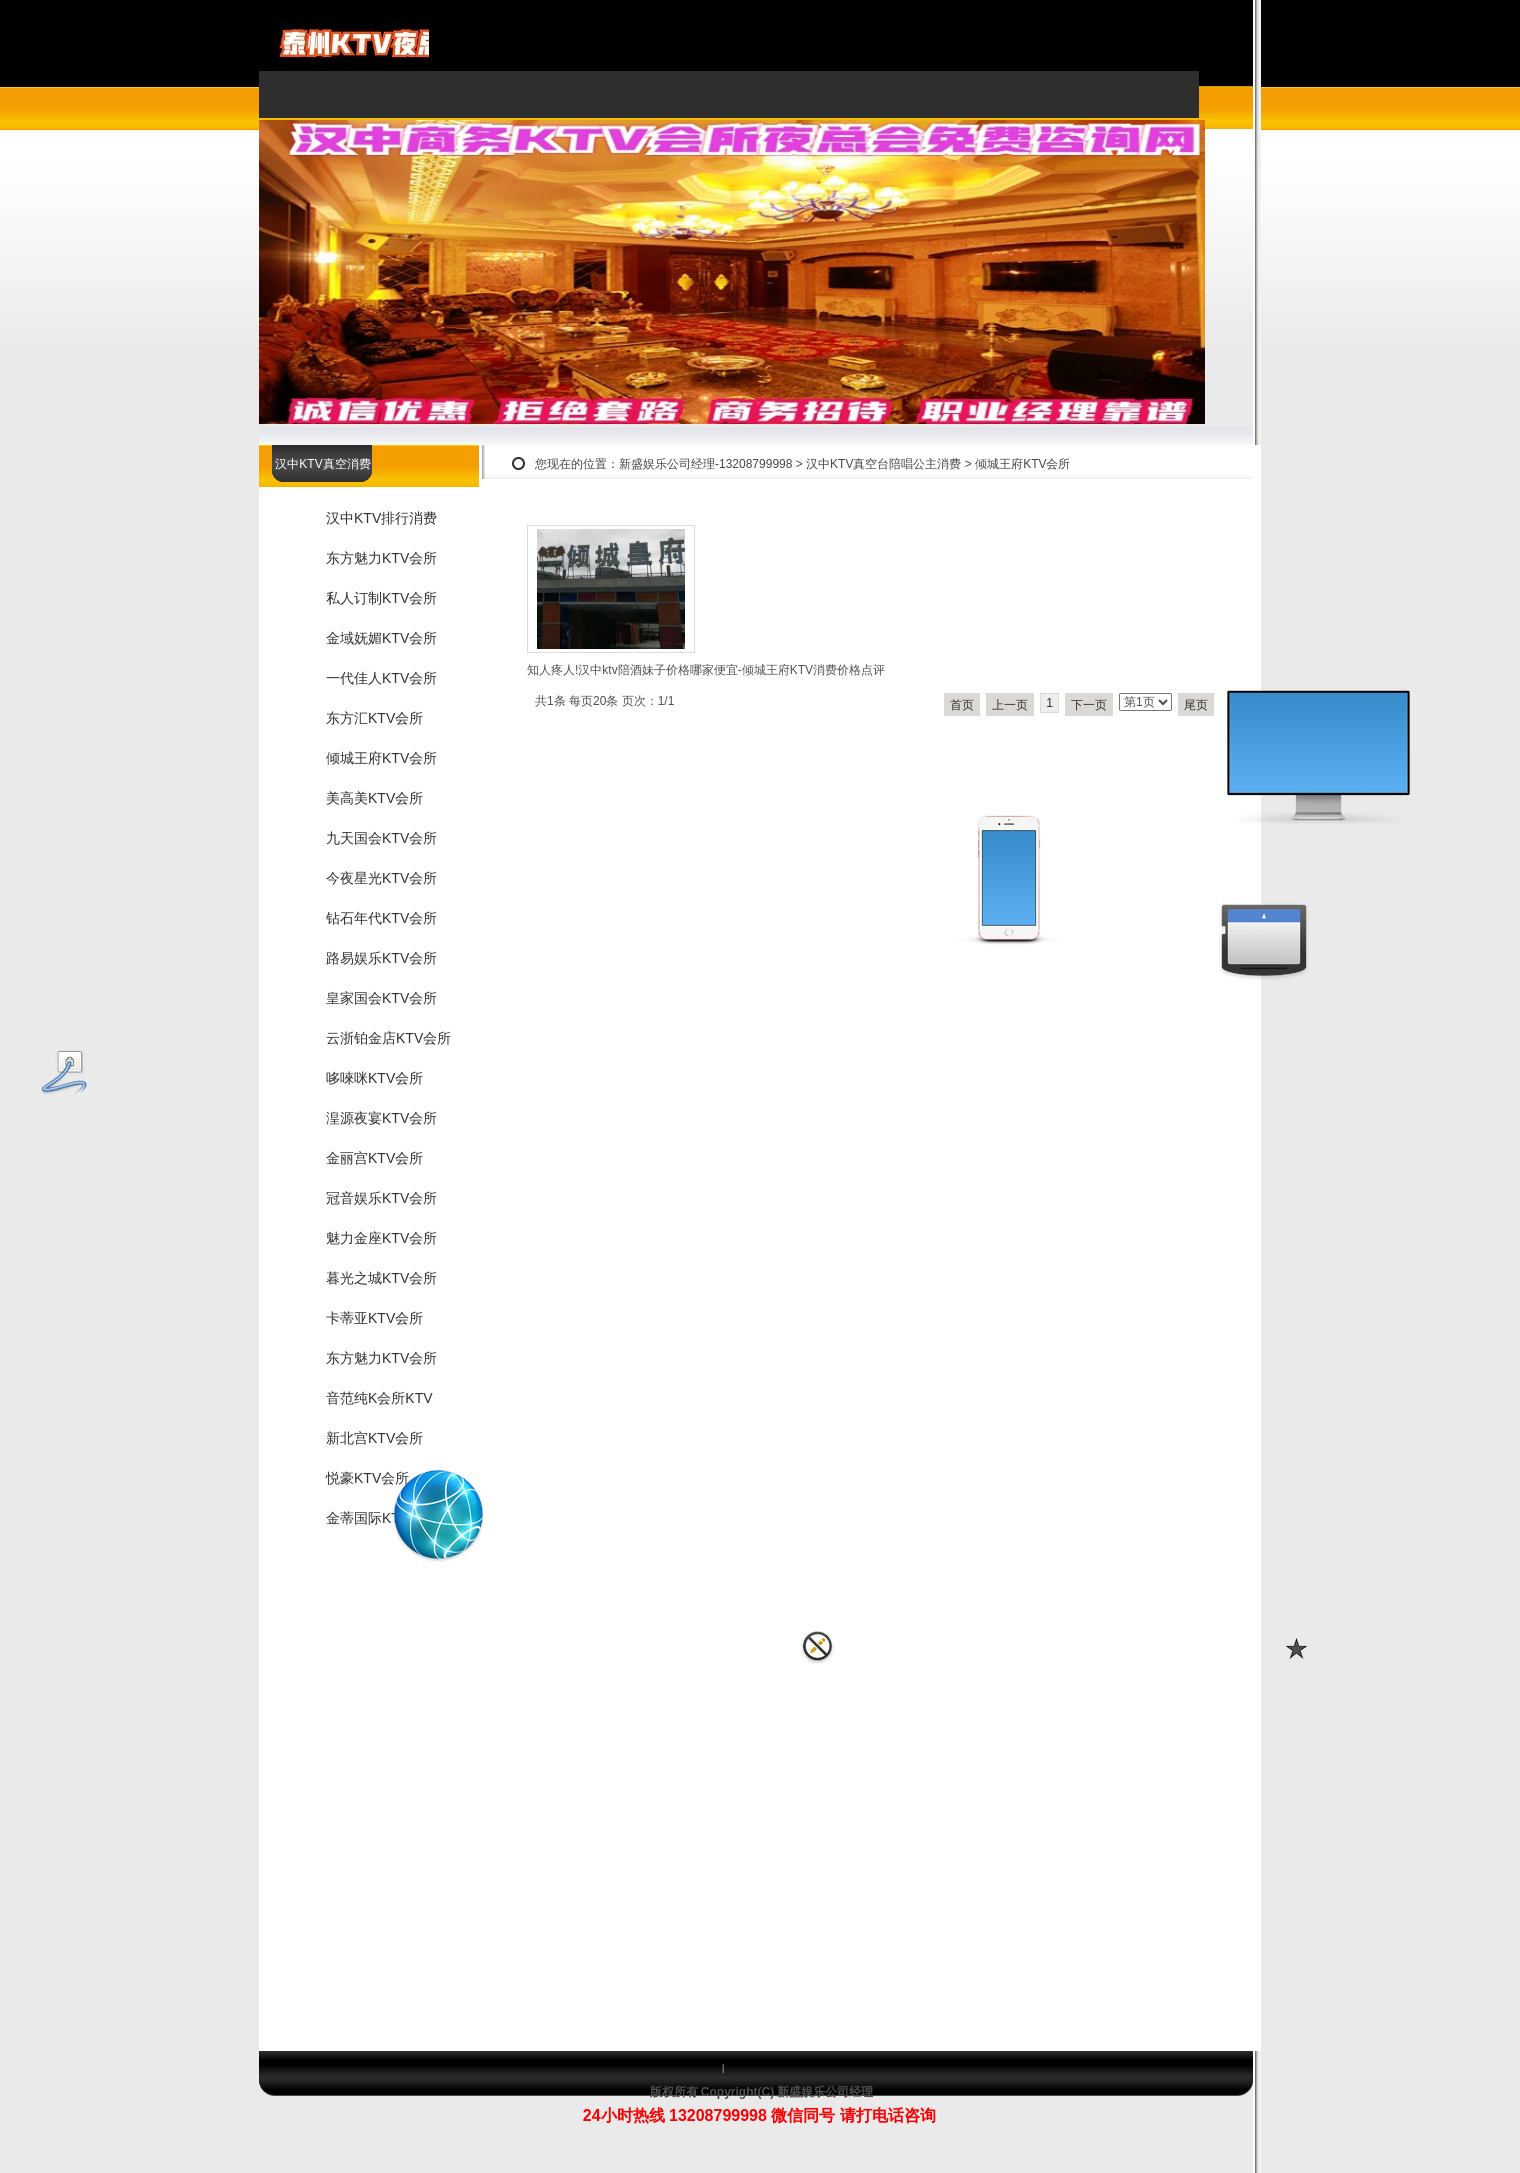 This screenshot has height=2173, width=1520. Describe the element at coordinates (759, 1601) in the screenshot. I see `indicates a read-only folder with restricted write access` at that location.